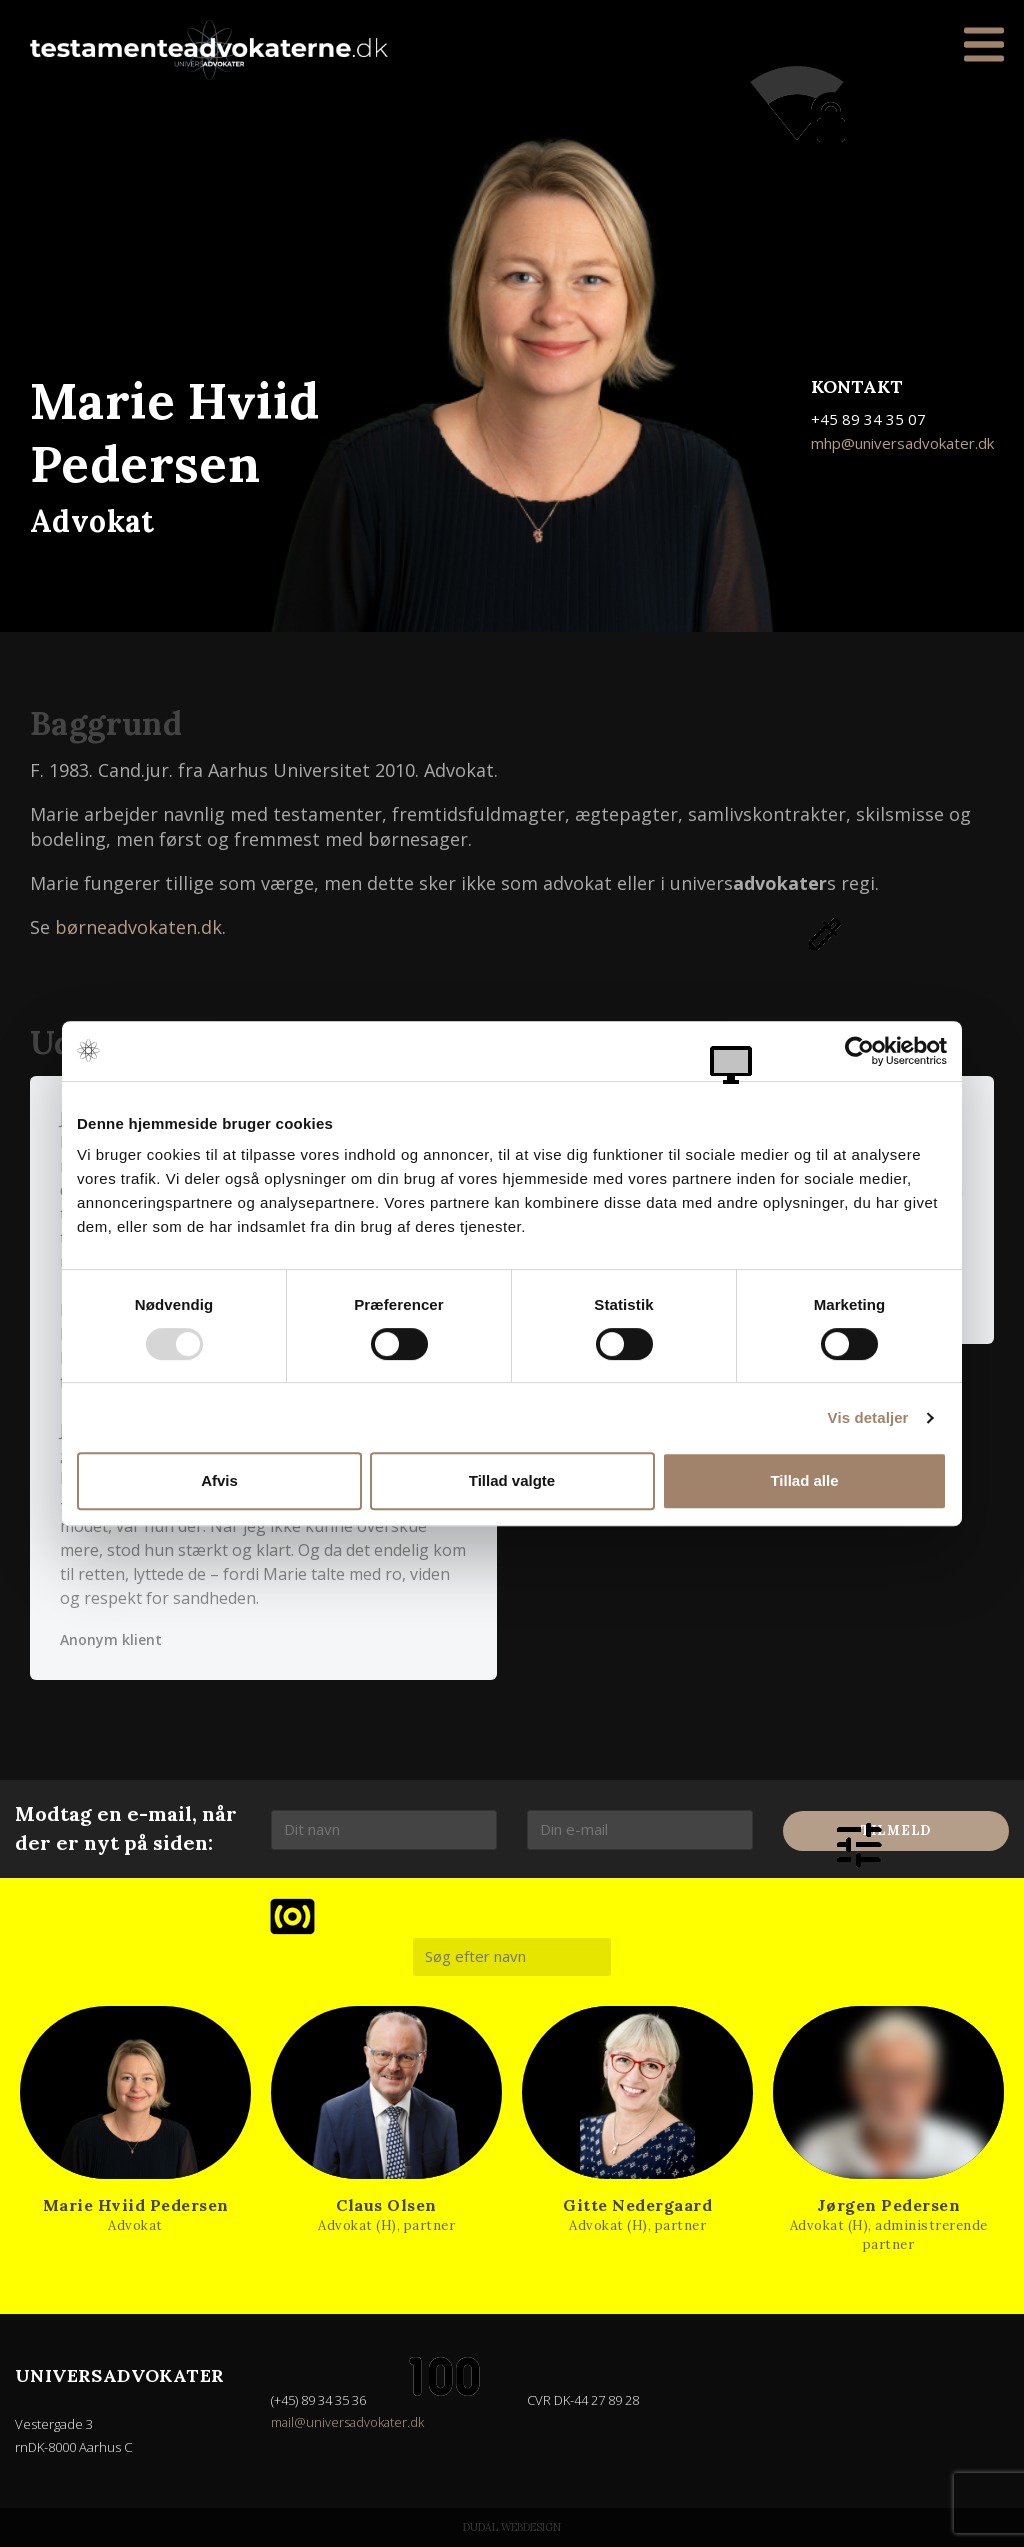 The height and width of the screenshot is (2547, 1024). Describe the element at coordinates (797, 102) in the screenshot. I see `connected to a secured wifi network with weak signal` at that location.